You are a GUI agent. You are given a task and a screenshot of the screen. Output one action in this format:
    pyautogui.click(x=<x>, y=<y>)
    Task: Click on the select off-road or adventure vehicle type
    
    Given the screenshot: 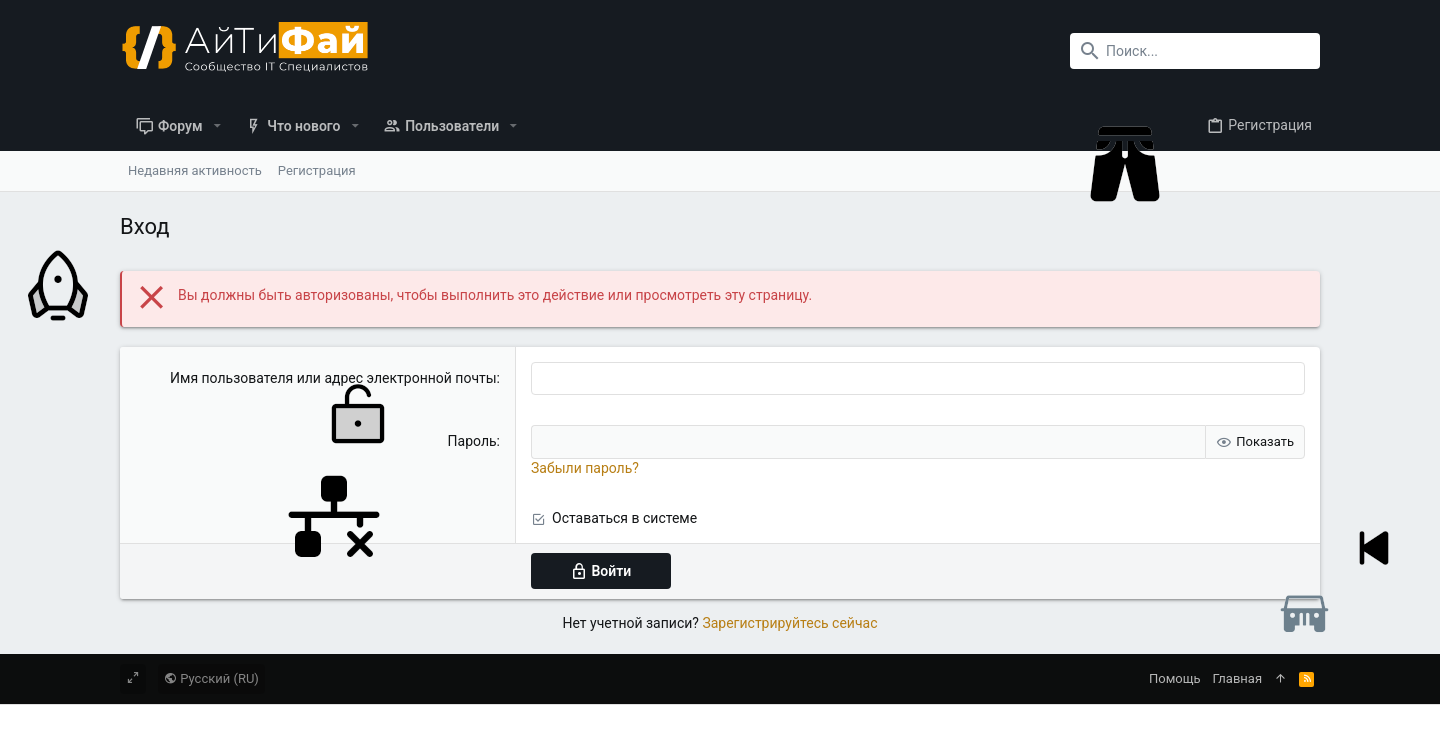 What is the action you would take?
    pyautogui.click(x=1304, y=614)
    